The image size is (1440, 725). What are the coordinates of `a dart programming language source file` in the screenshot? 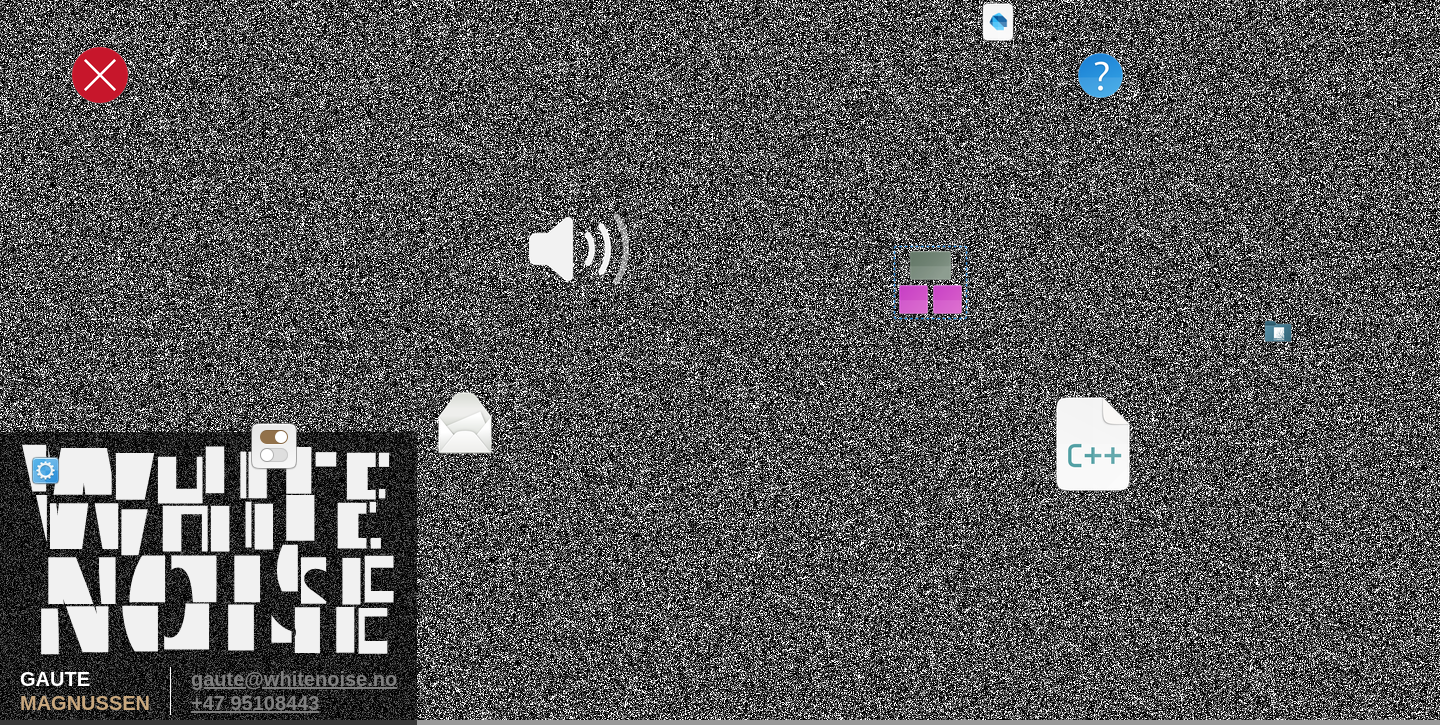 It's located at (998, 22).